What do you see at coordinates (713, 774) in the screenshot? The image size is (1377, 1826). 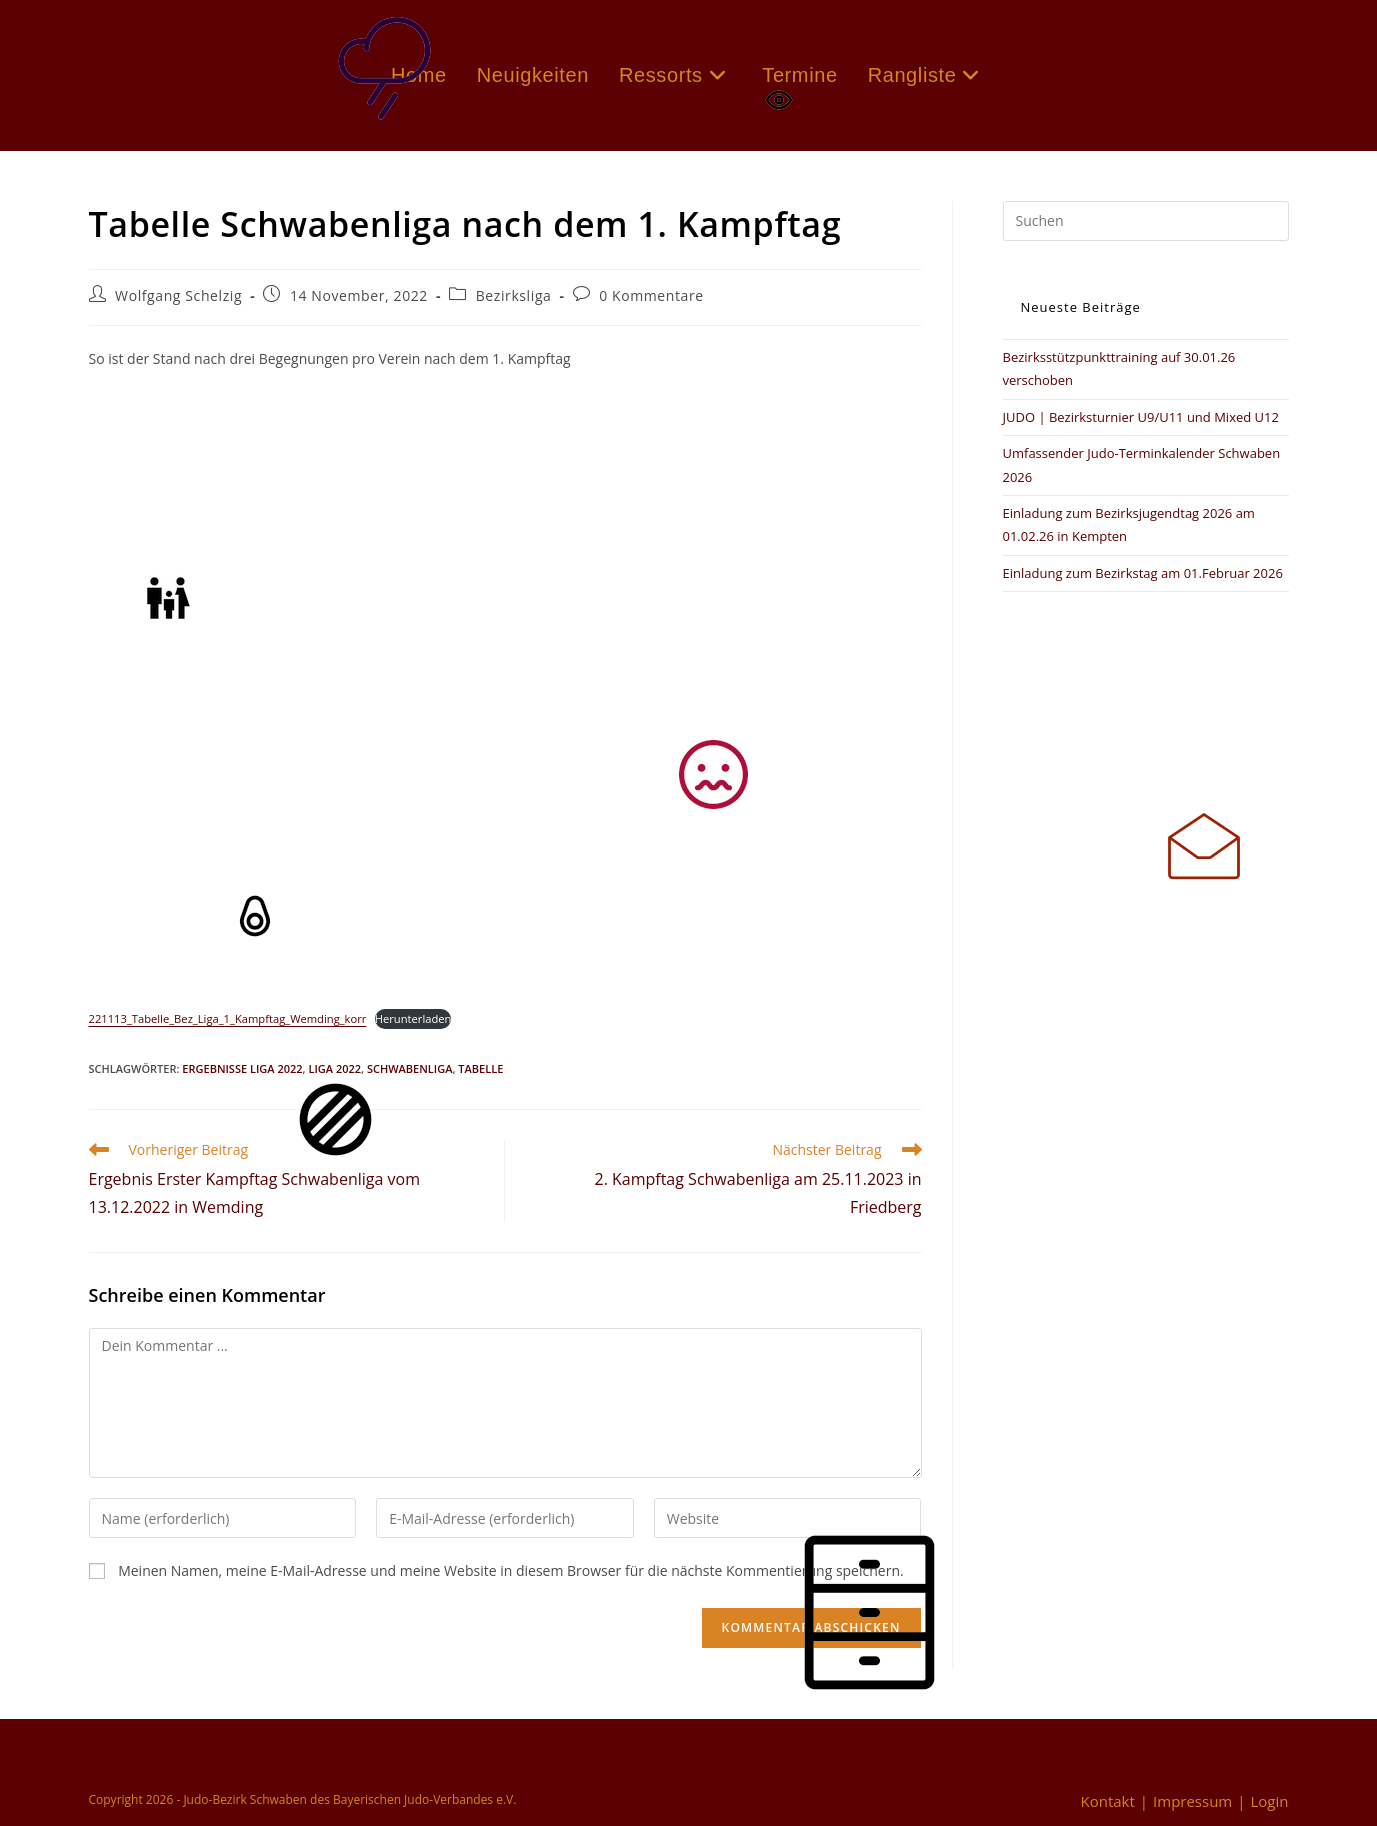 I see `indicates a nervous or anxious status` at bounding box center [713, 774].